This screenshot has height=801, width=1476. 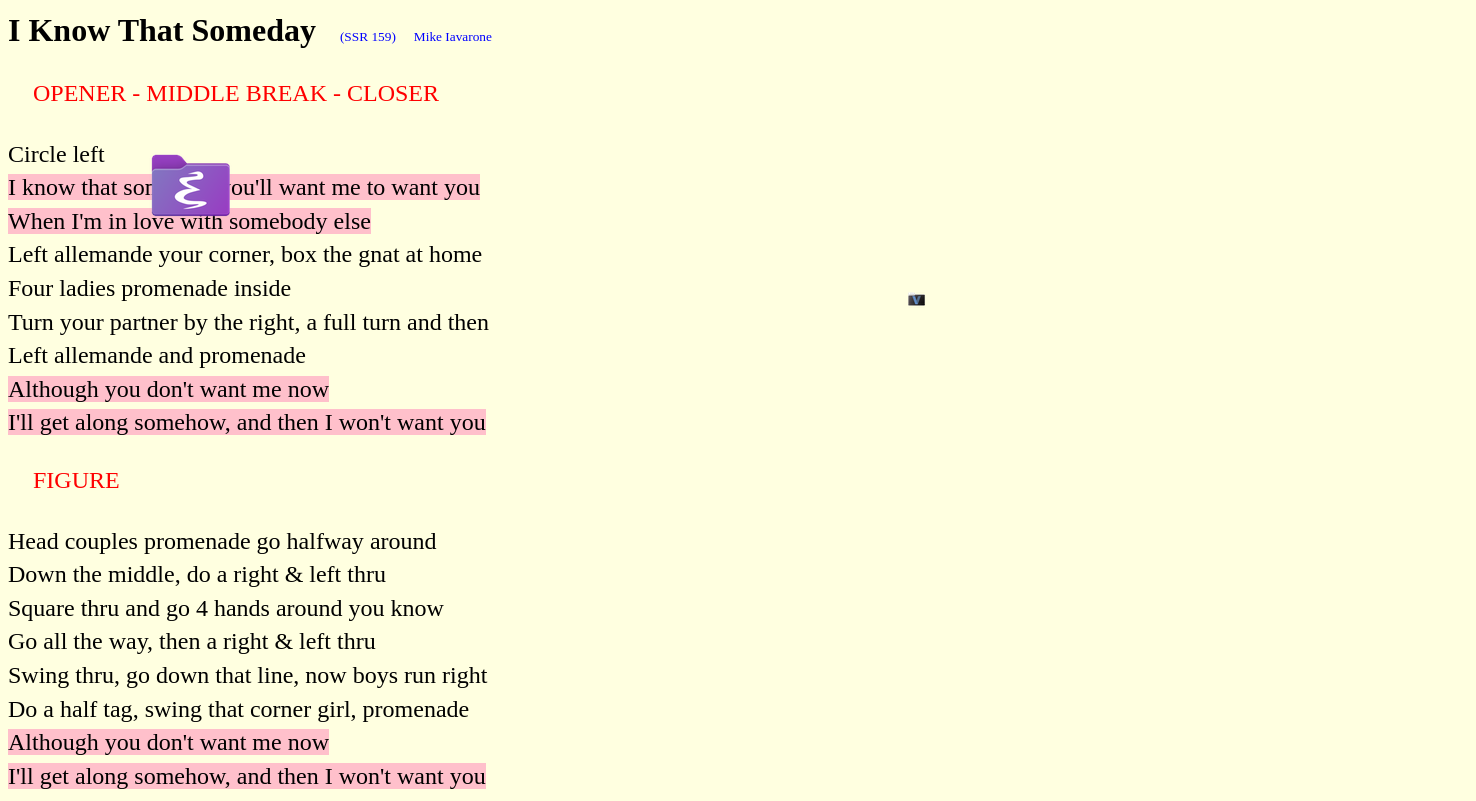 I want to click on open folder containing files starting with "V", so click(x=916, y=299).